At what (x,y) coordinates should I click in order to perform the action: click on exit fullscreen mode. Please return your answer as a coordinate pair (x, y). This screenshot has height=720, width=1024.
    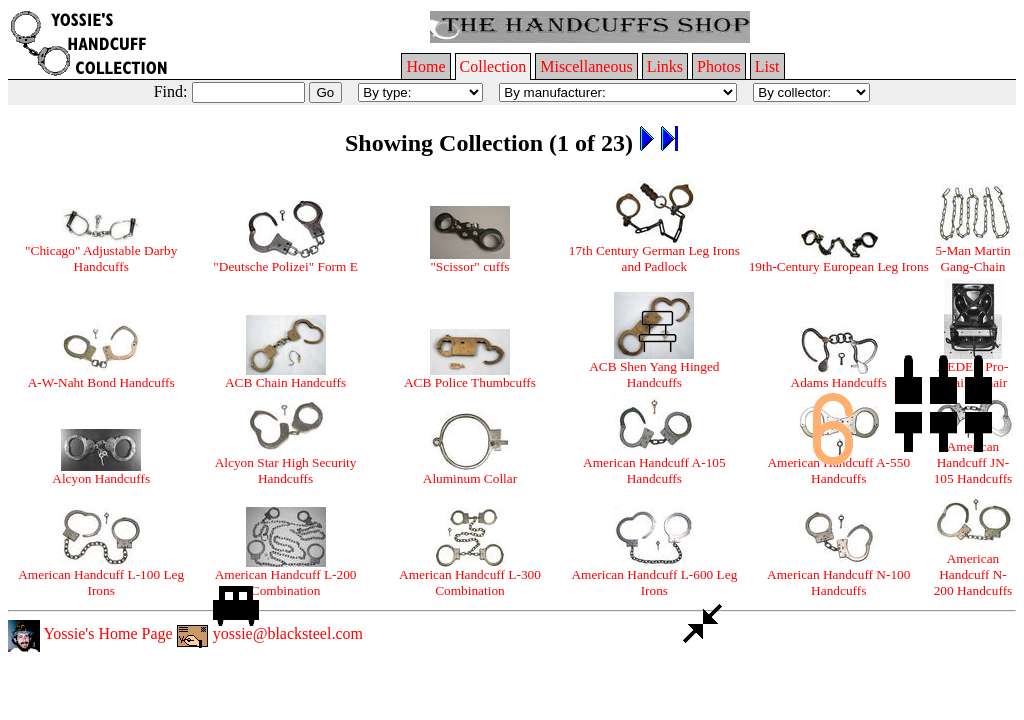
    Looking at the image, I should click on (702, 623).